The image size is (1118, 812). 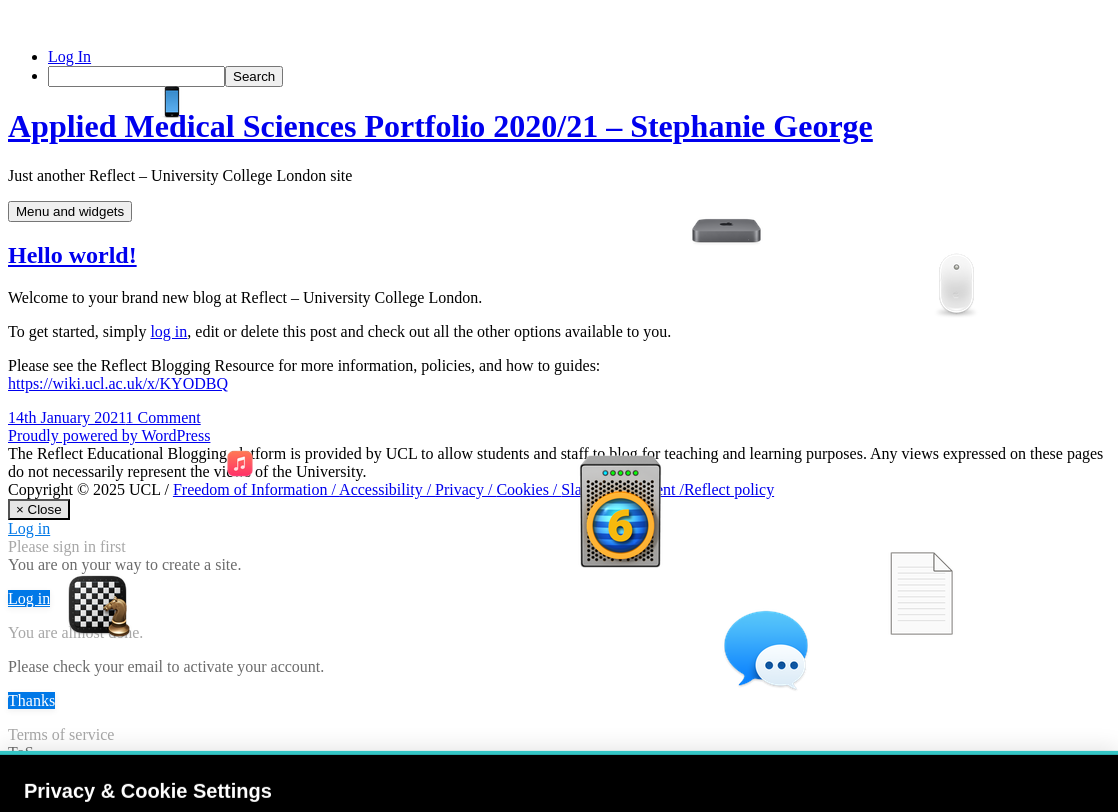 I want to click on RAID 6 storage array configuration, so click(x=620, y=511).